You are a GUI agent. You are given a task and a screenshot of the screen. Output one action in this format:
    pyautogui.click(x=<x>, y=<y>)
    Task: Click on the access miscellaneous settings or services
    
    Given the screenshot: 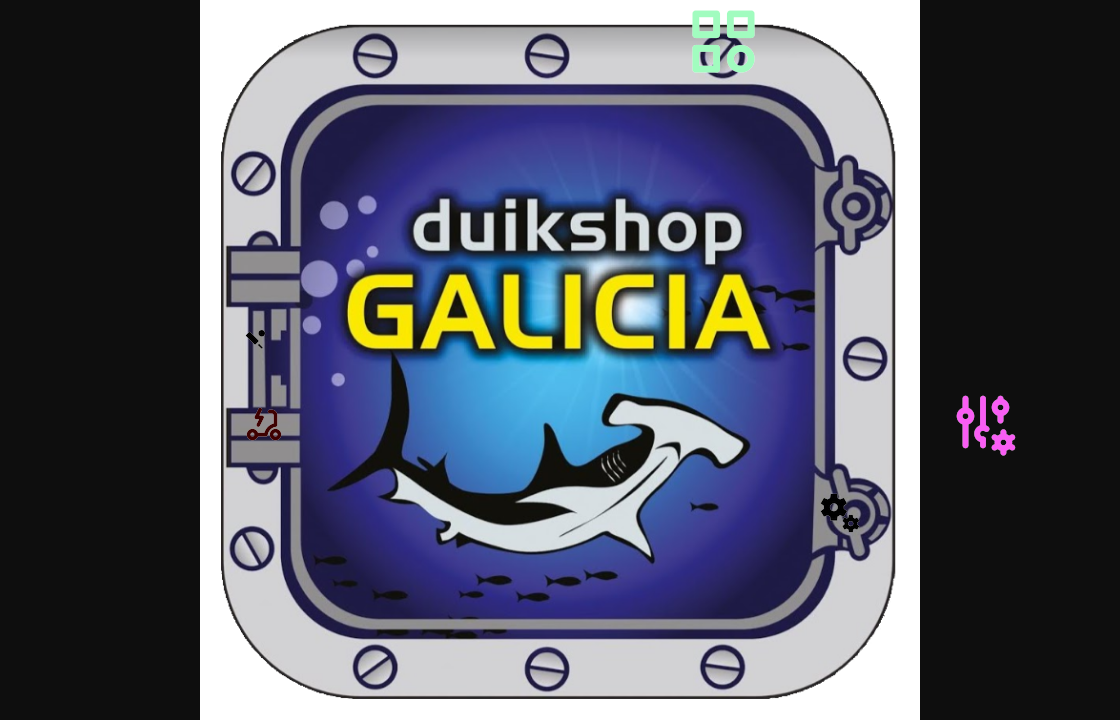 What is the action you would take?
    pyautogui.click(x=840, y=513)
    